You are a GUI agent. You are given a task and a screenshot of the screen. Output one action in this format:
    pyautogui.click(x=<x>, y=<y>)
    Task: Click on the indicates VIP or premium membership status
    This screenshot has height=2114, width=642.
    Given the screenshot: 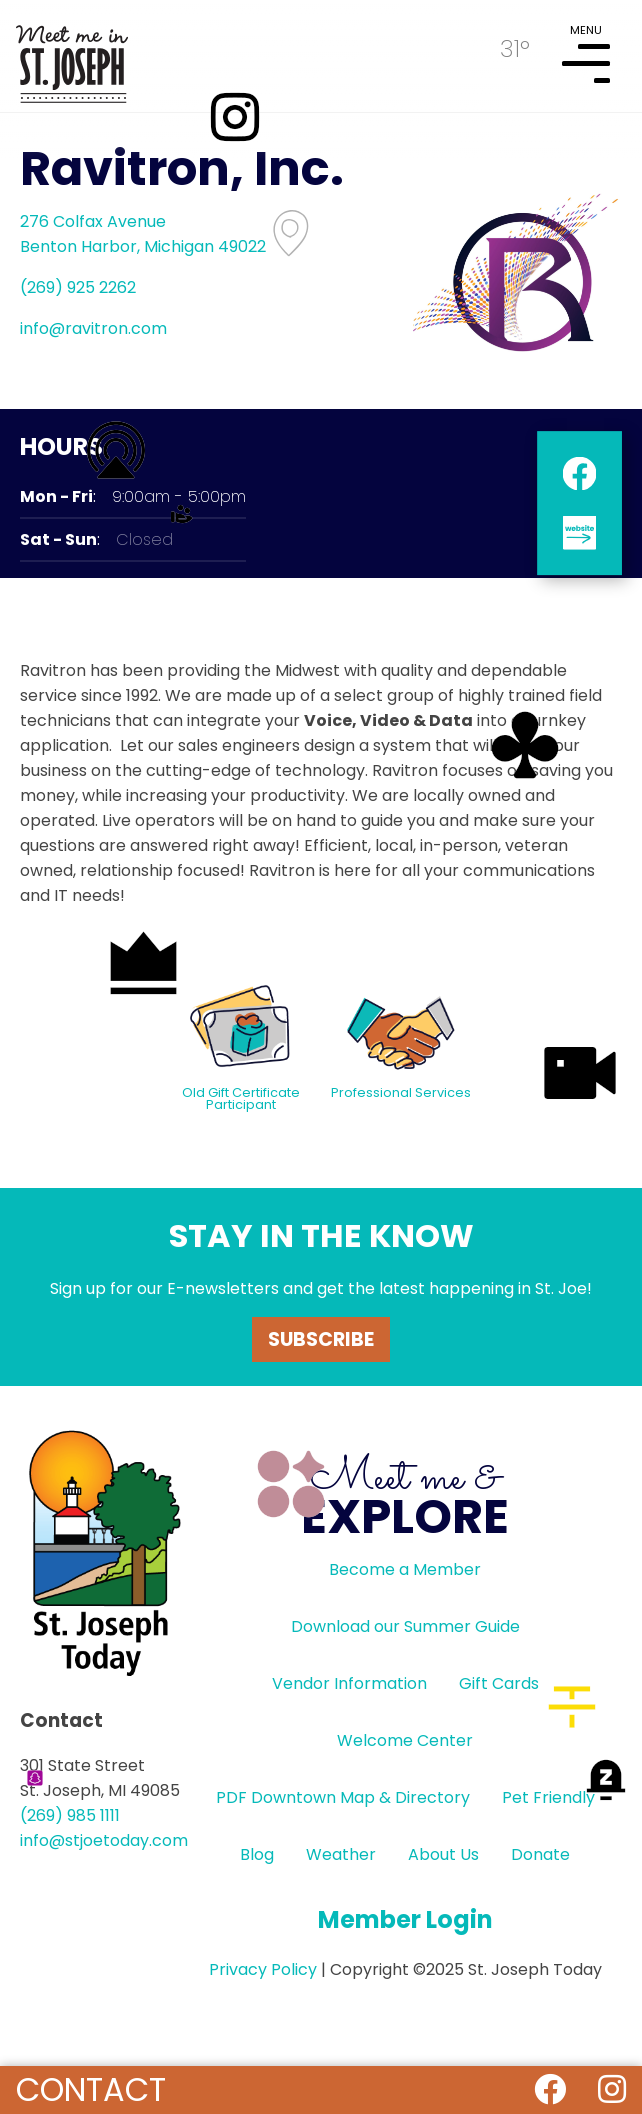 What is the action you would take?
    pyautogui.click(x=143, y=964)
    